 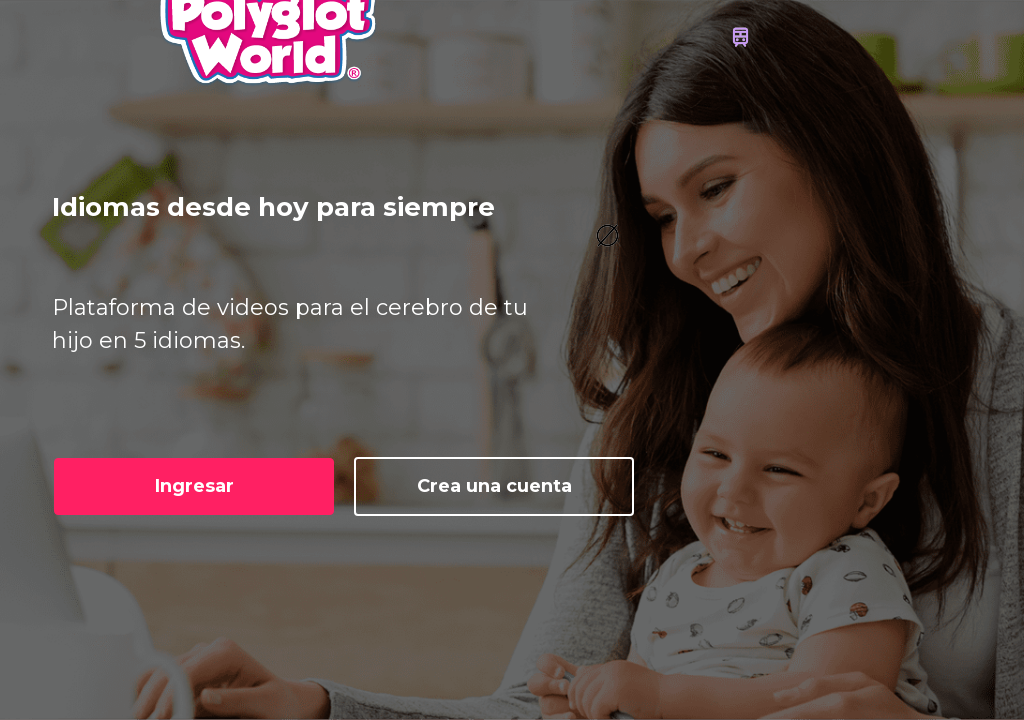 I want to click on indicates an empty or null state, so click(x=607, y=235).